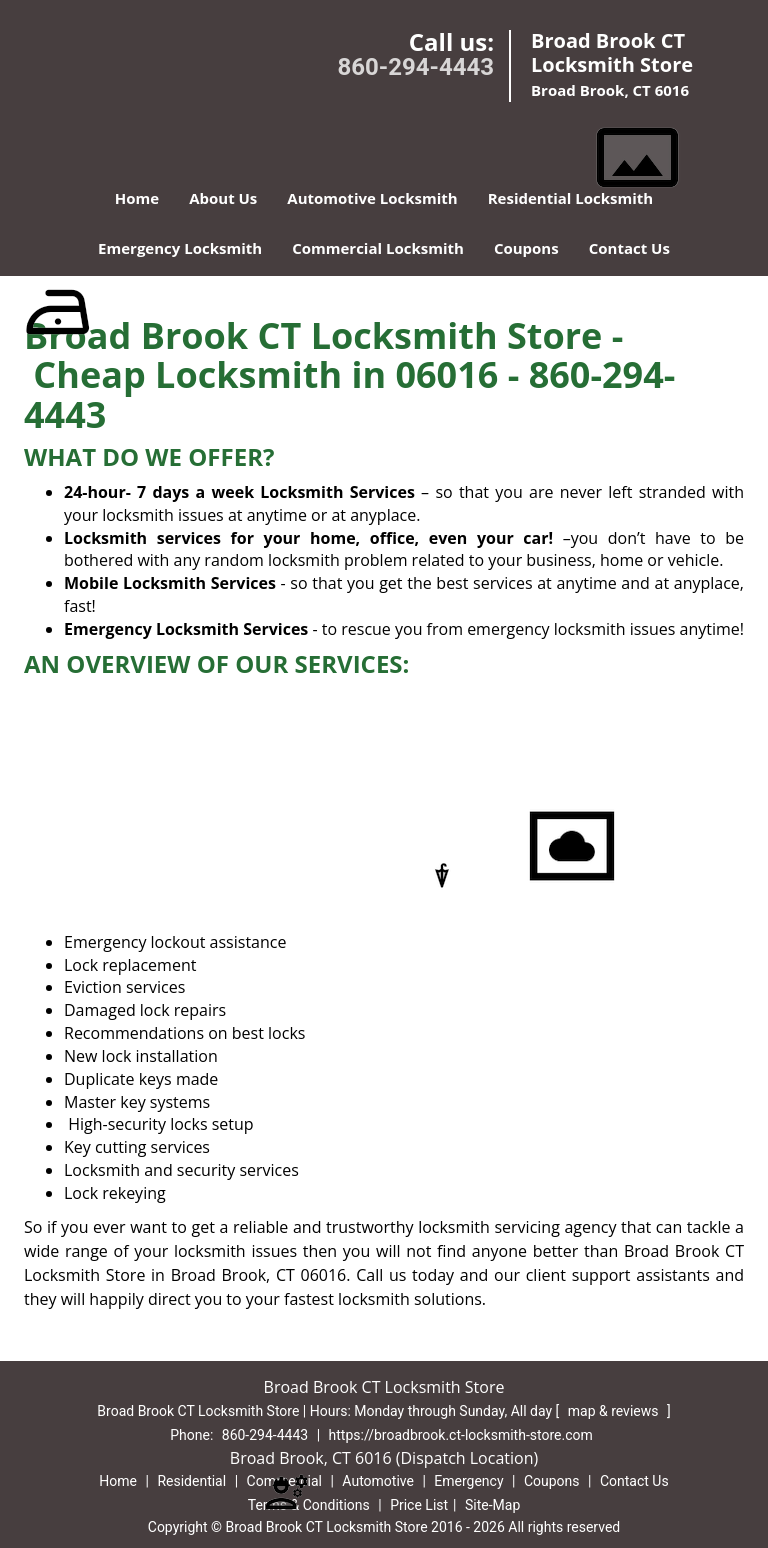 This screenshot has height=1548, width=768. Describe the element at coordinates (637, 157) in the screenshot. I see `view panorama or landscape photos` at that location.